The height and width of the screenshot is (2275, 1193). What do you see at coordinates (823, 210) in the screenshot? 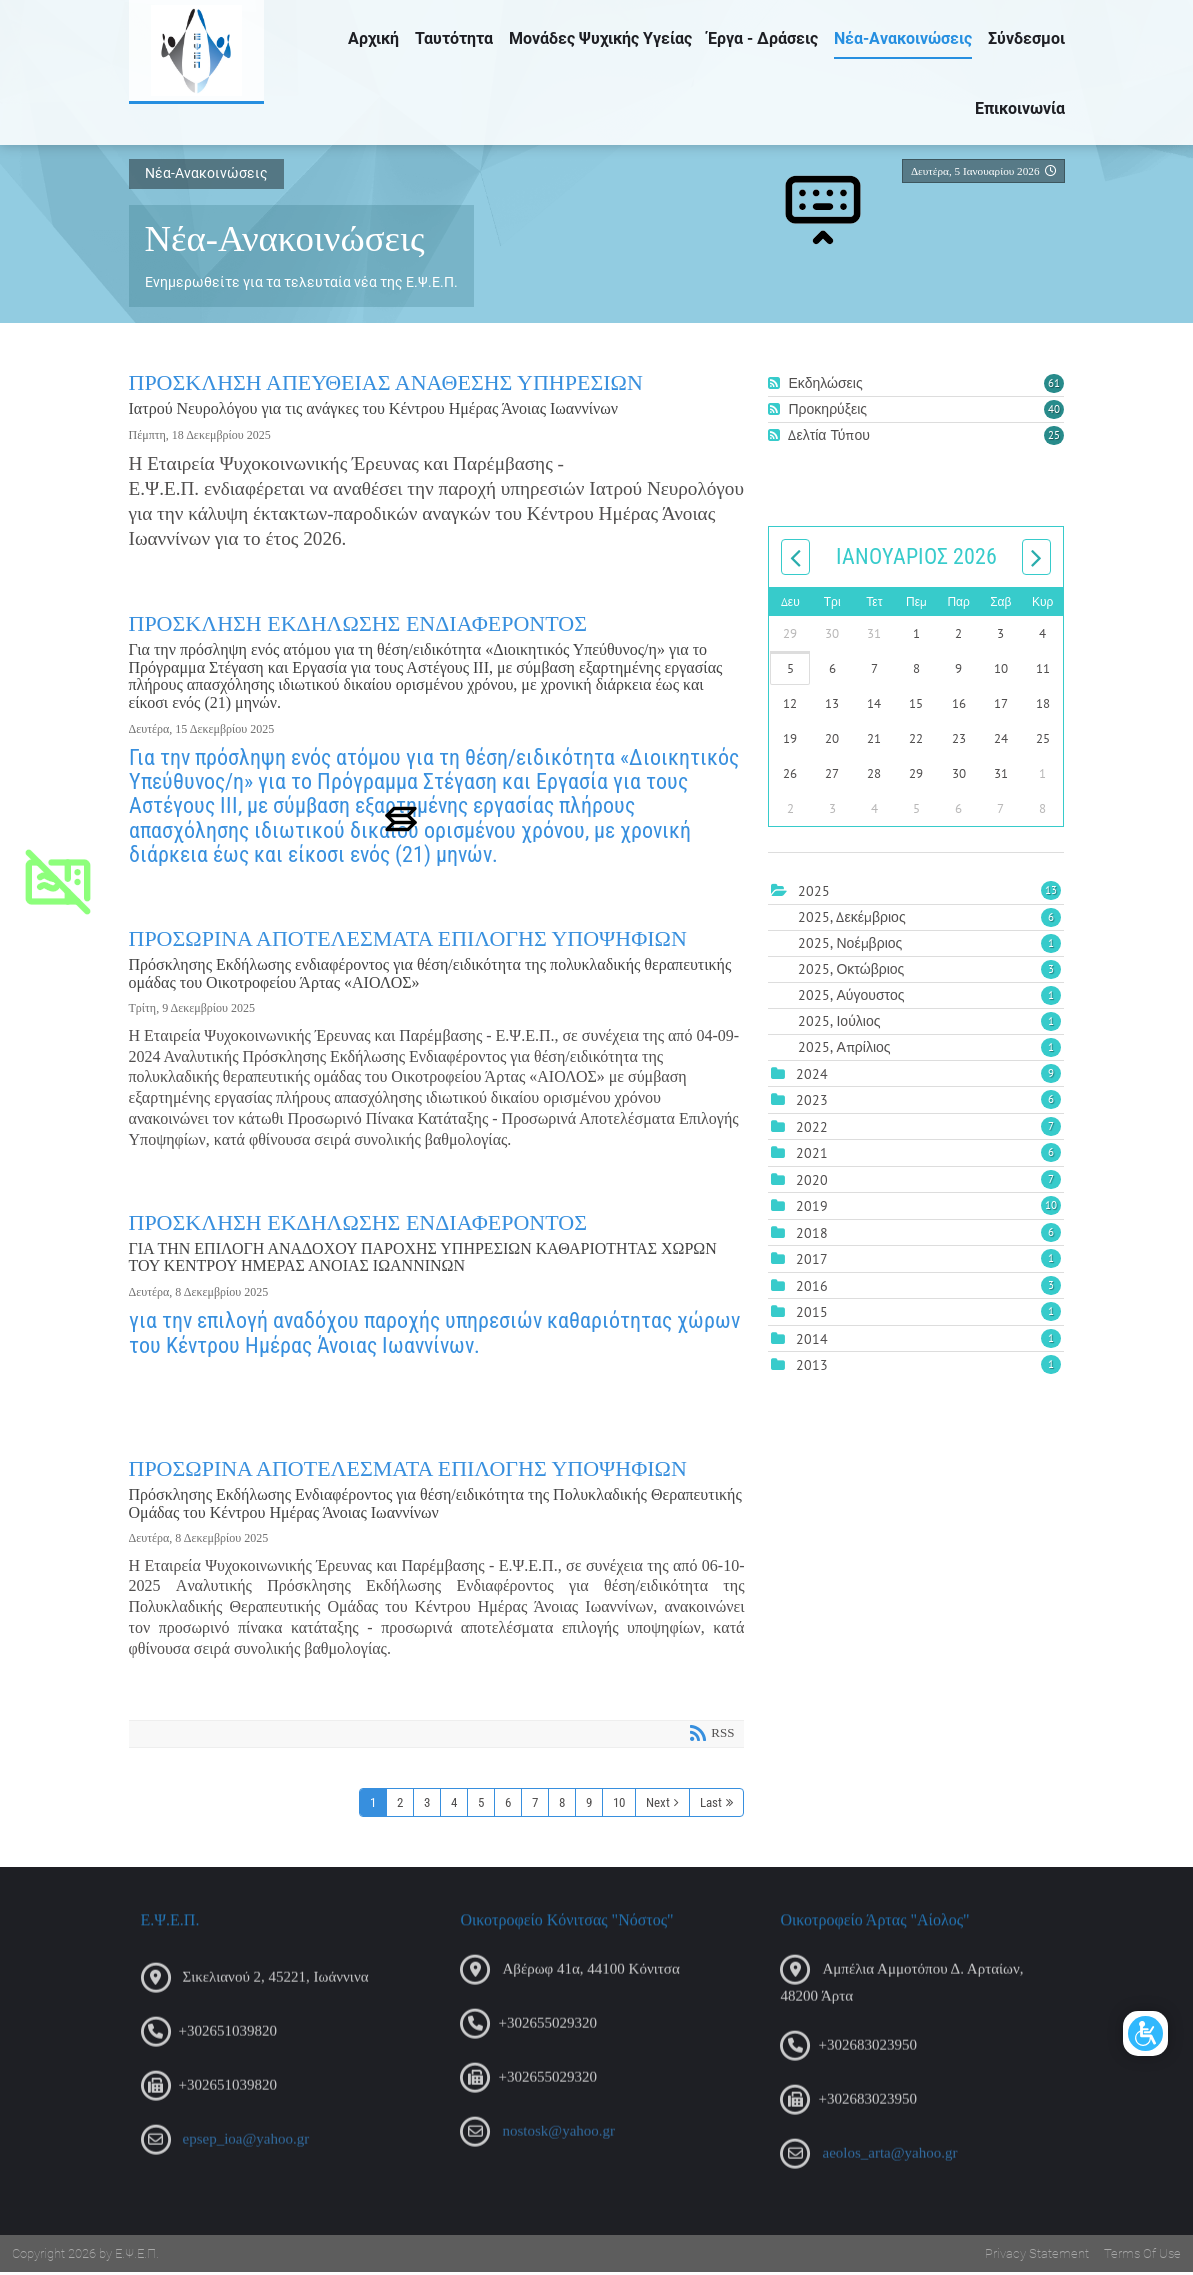
I see `hide the on-screen keyboard` at bounding box center [823, 210].